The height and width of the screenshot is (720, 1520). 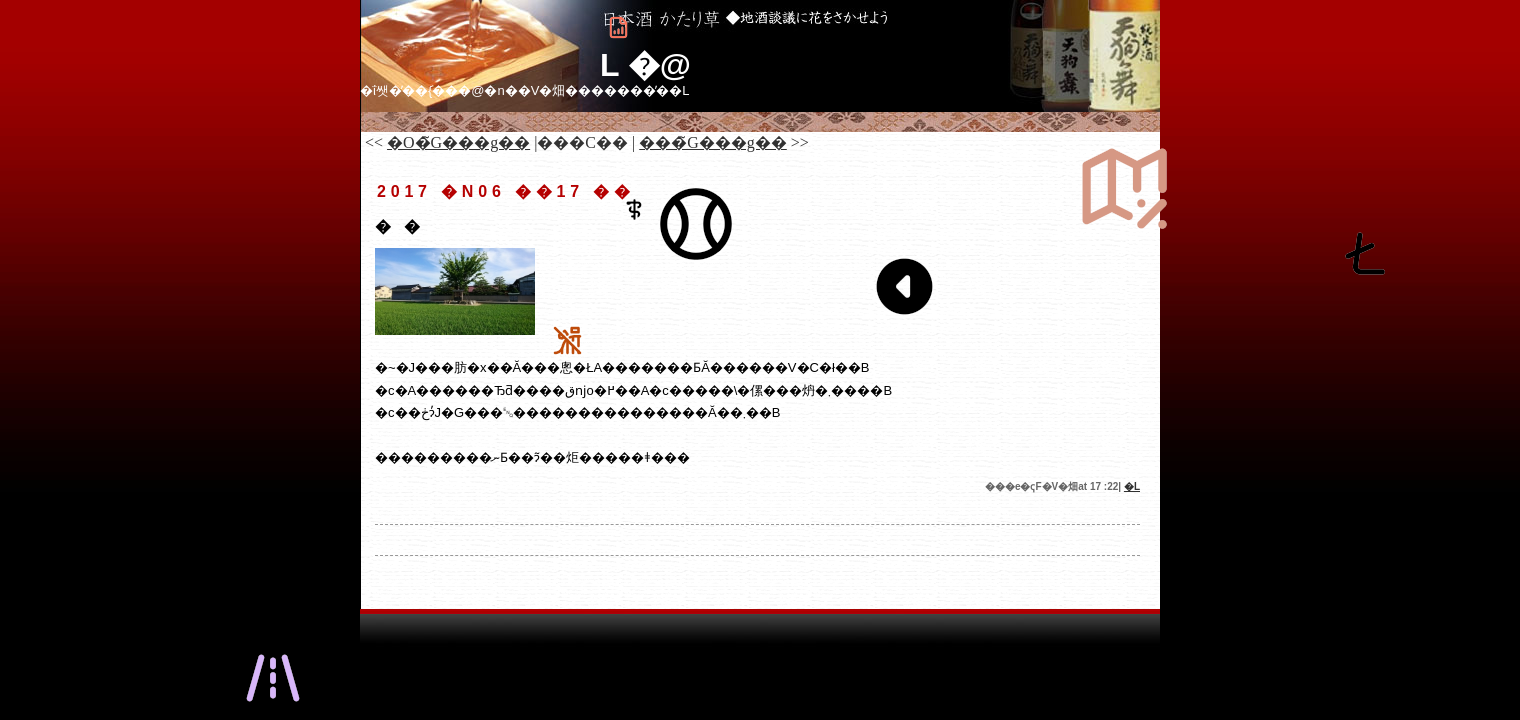 What do you see at coordinates (1366, 253) in the screenshot?
I see `view litecoin balance or wallet` at bounding box center [1366, 253].